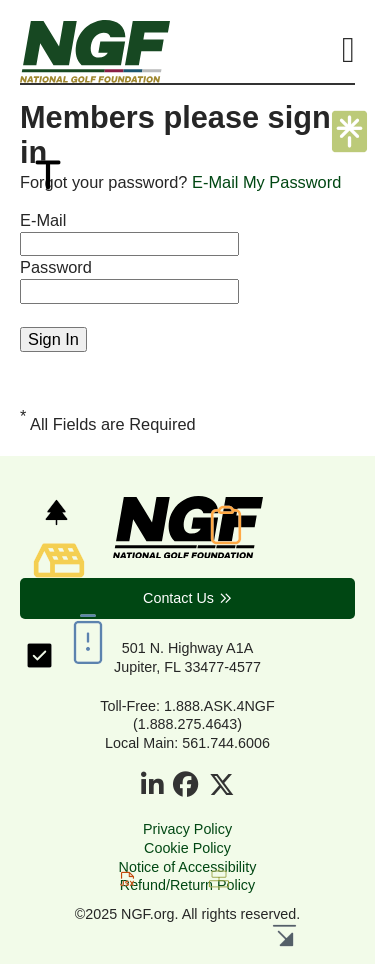 This screenshot has width=375, height=964. What do you see at coordinates (59, 562) in the screenshot?
I see `access solar energy or roof panel settings` at bounding box center [59, 562].